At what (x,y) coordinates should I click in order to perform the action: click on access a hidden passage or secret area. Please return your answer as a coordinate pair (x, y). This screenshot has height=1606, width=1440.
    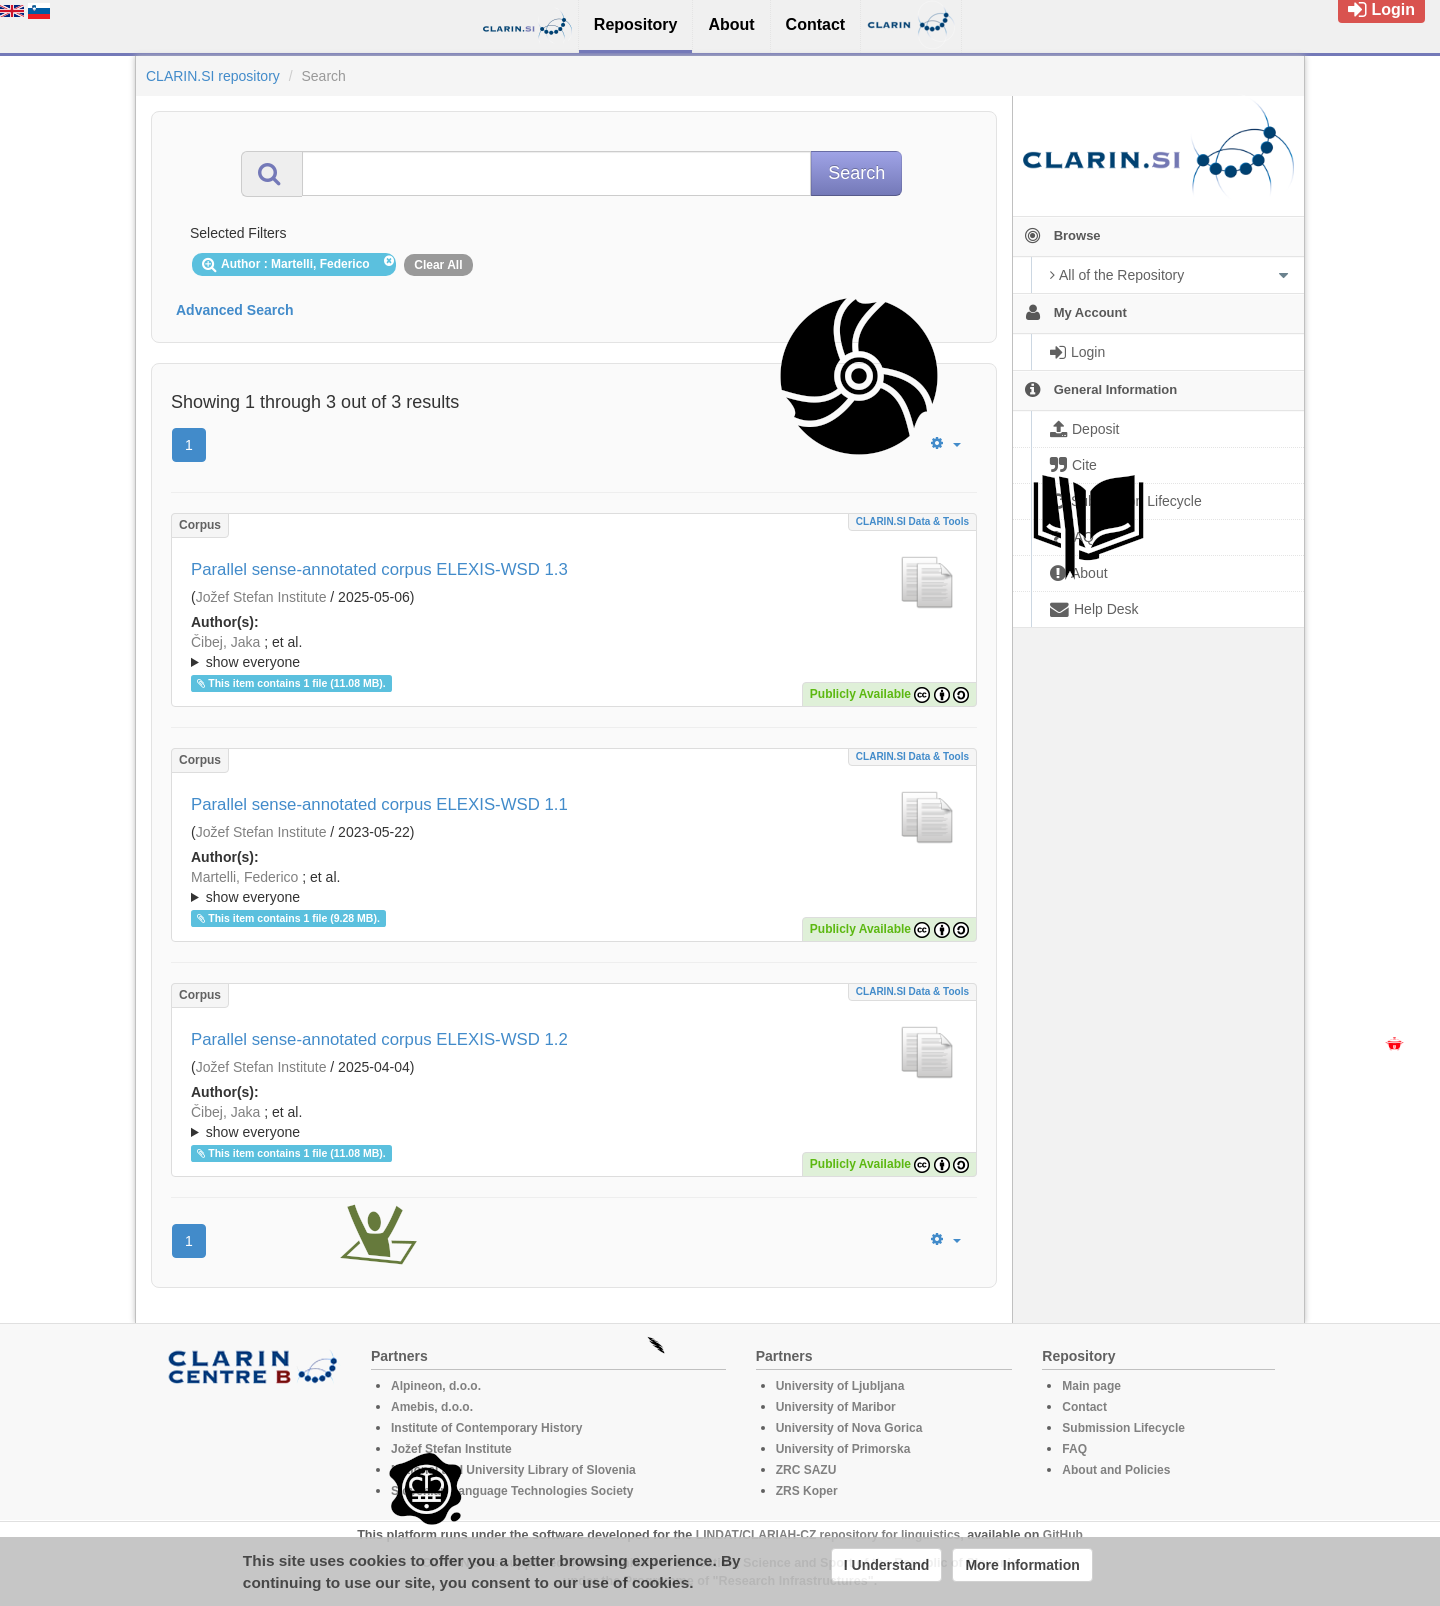
    Looking at the image, I should click on (378, 1234).